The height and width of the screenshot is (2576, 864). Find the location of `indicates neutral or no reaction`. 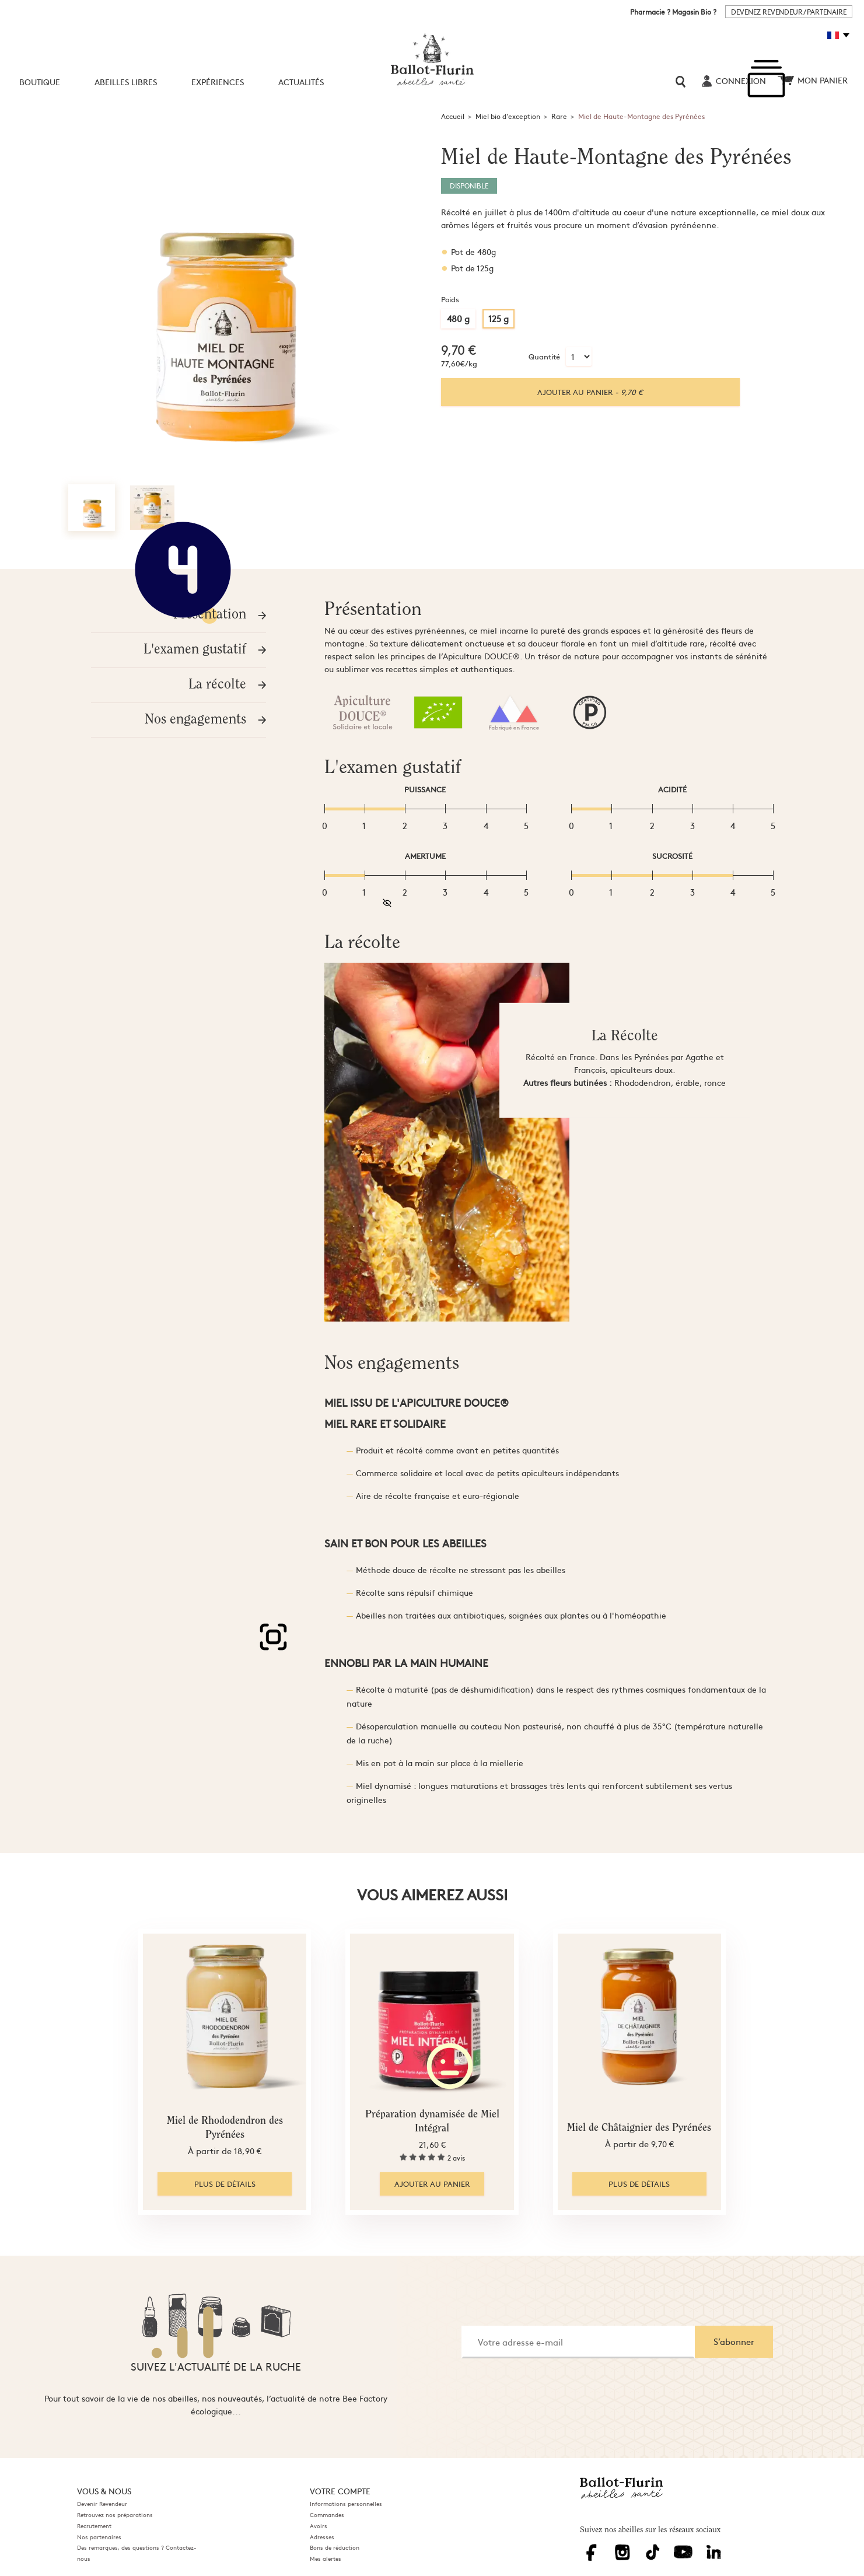

indicates neutral or no reaction is located at coordinates (450, 2066).